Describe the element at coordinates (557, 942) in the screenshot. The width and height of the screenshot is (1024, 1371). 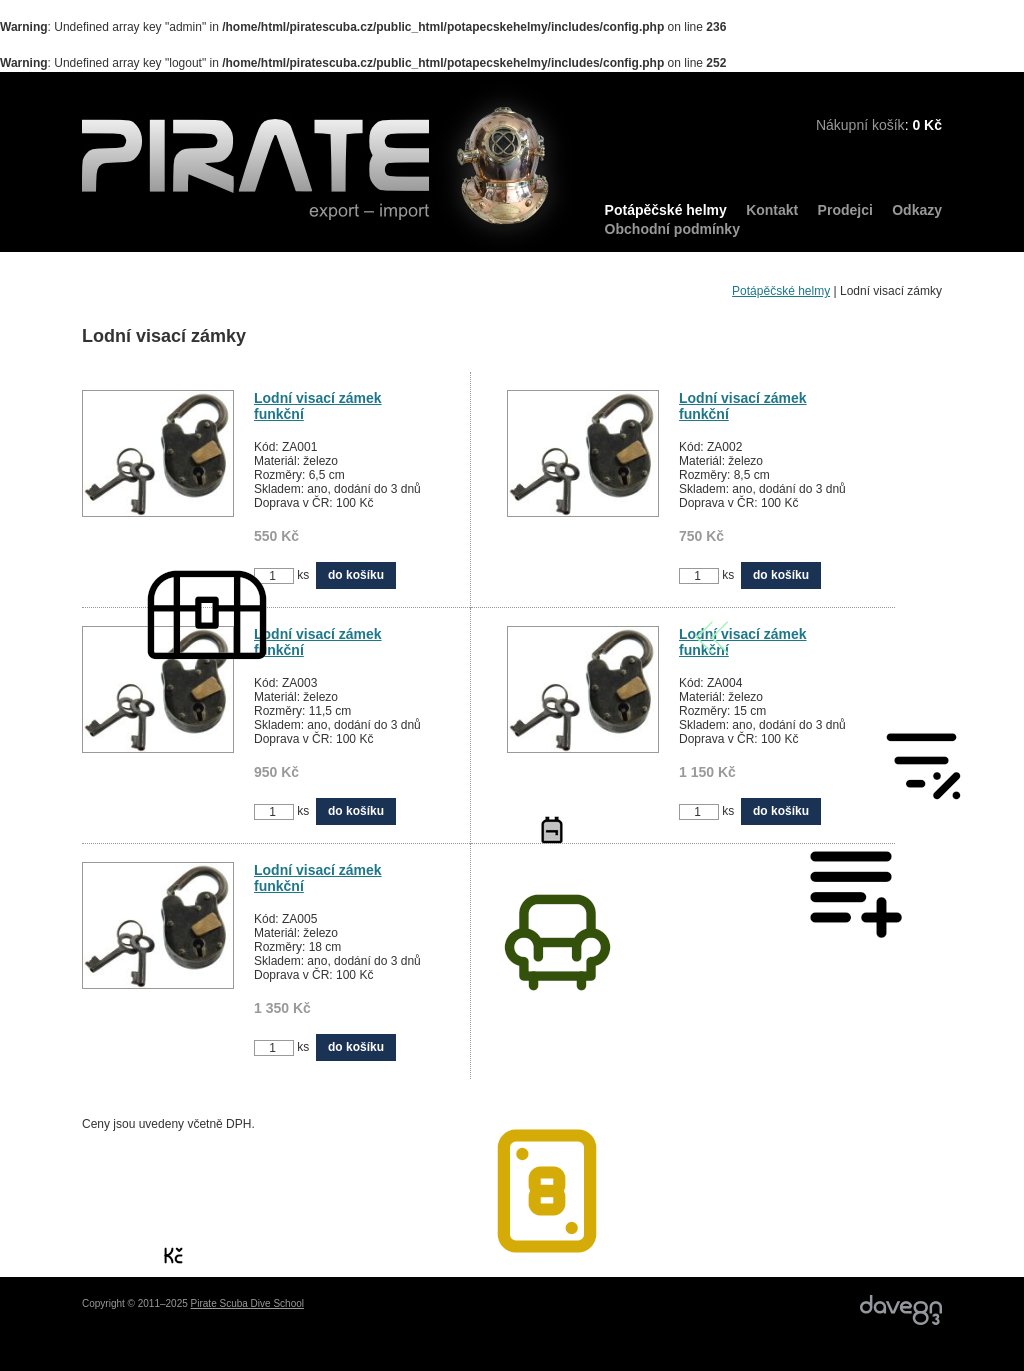
I see `browse furniture or seating options` at that location.